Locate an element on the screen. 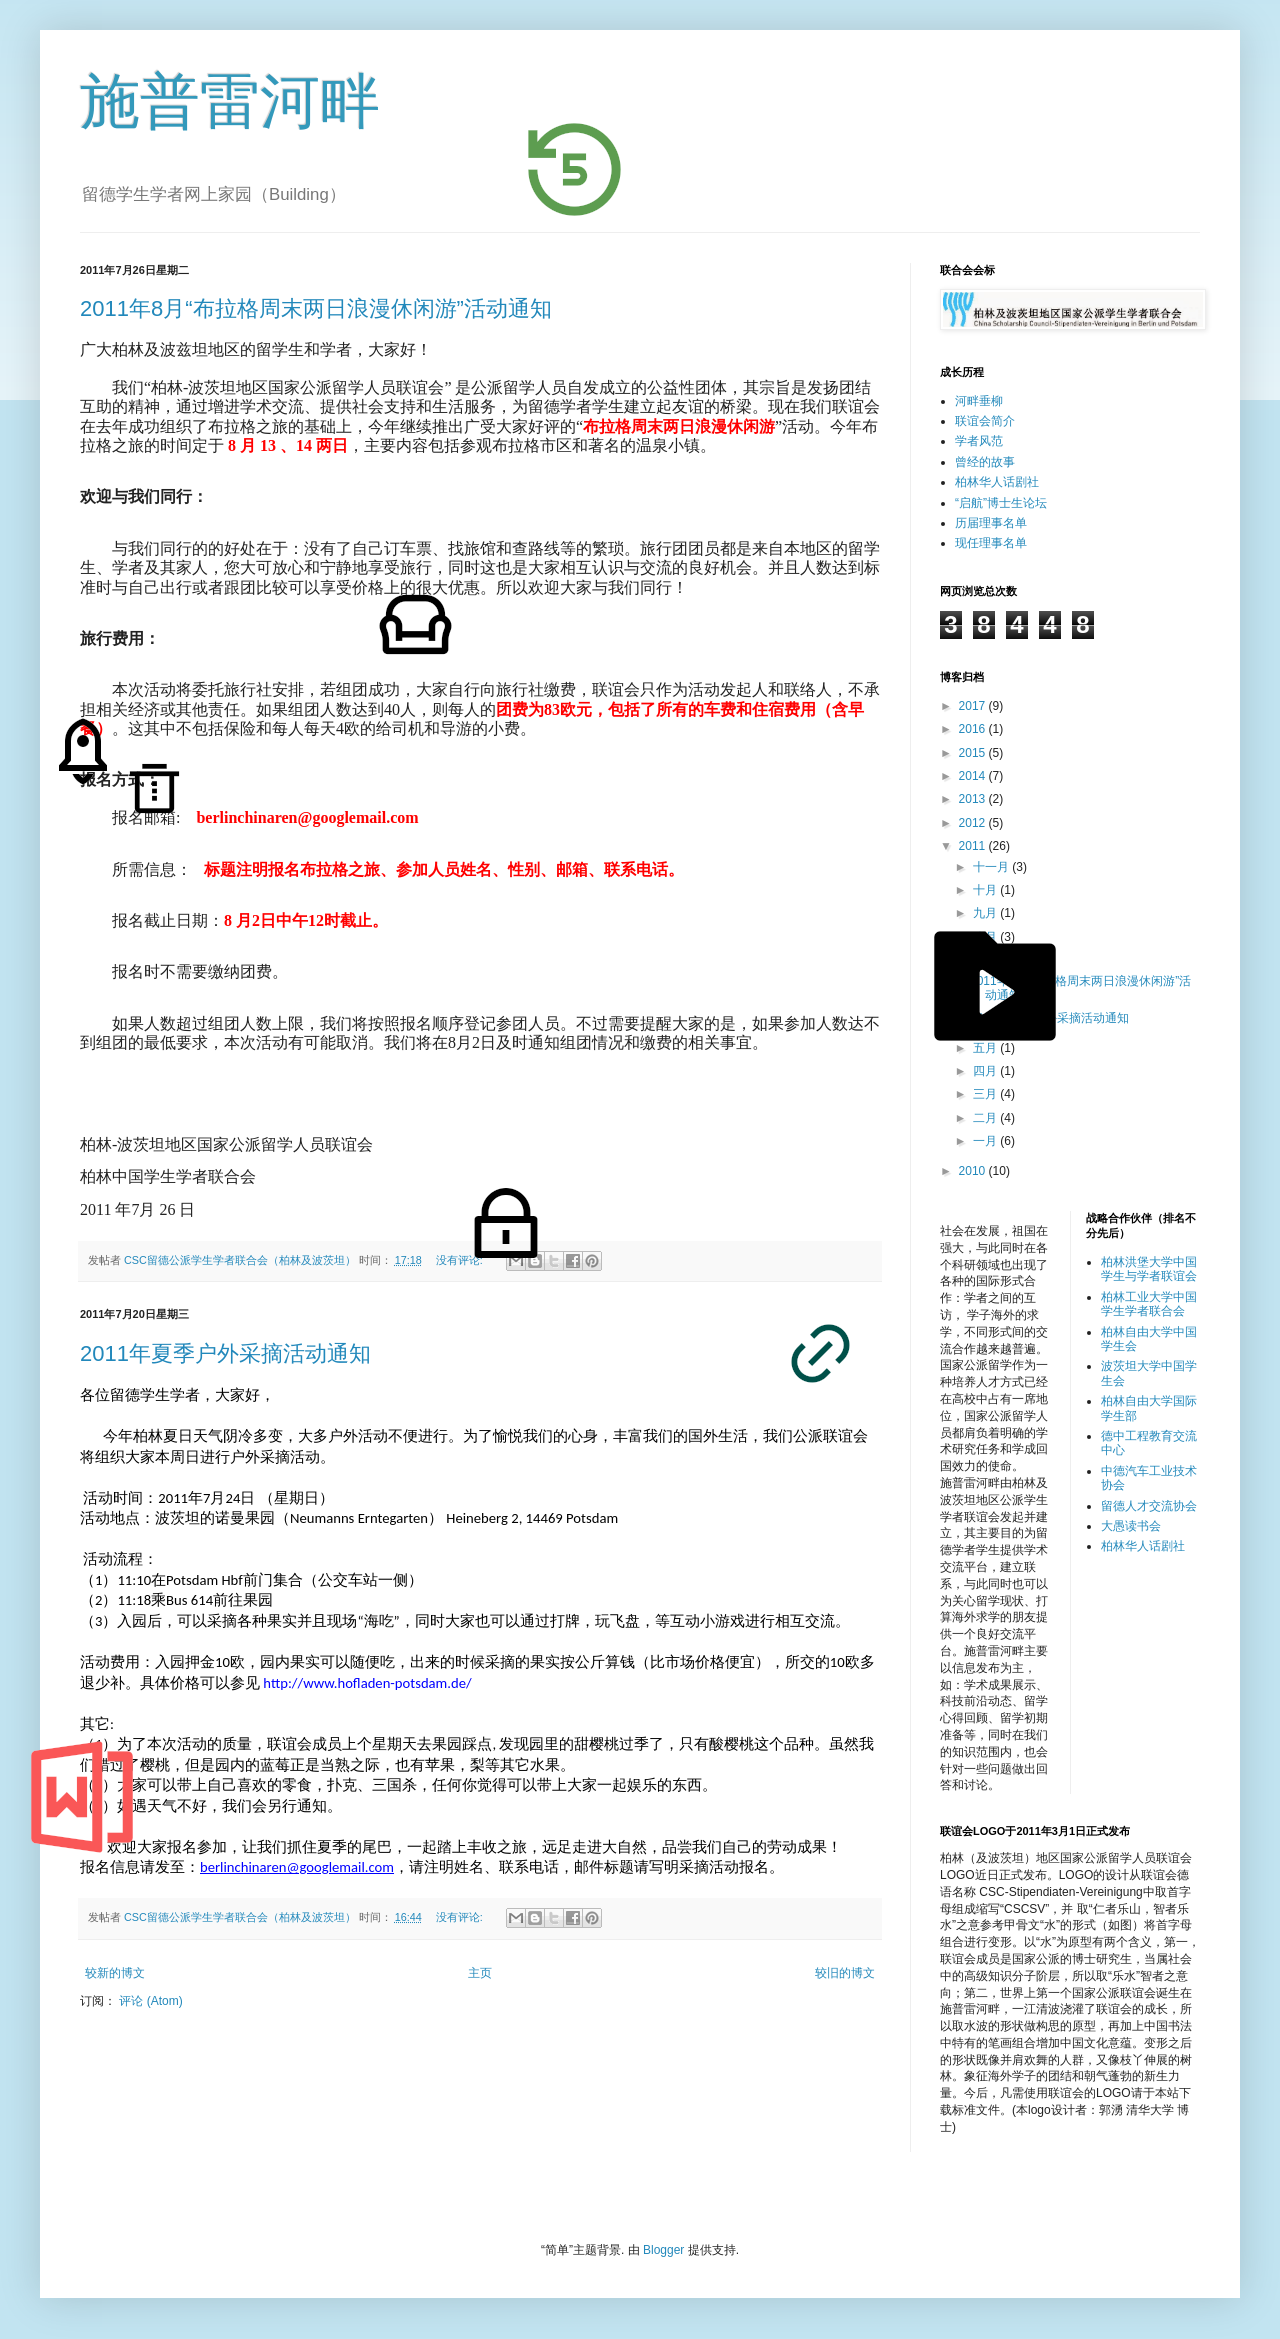 This screenshot has width=1280, height=2339. open video folder is located at coordinates (995, 986).